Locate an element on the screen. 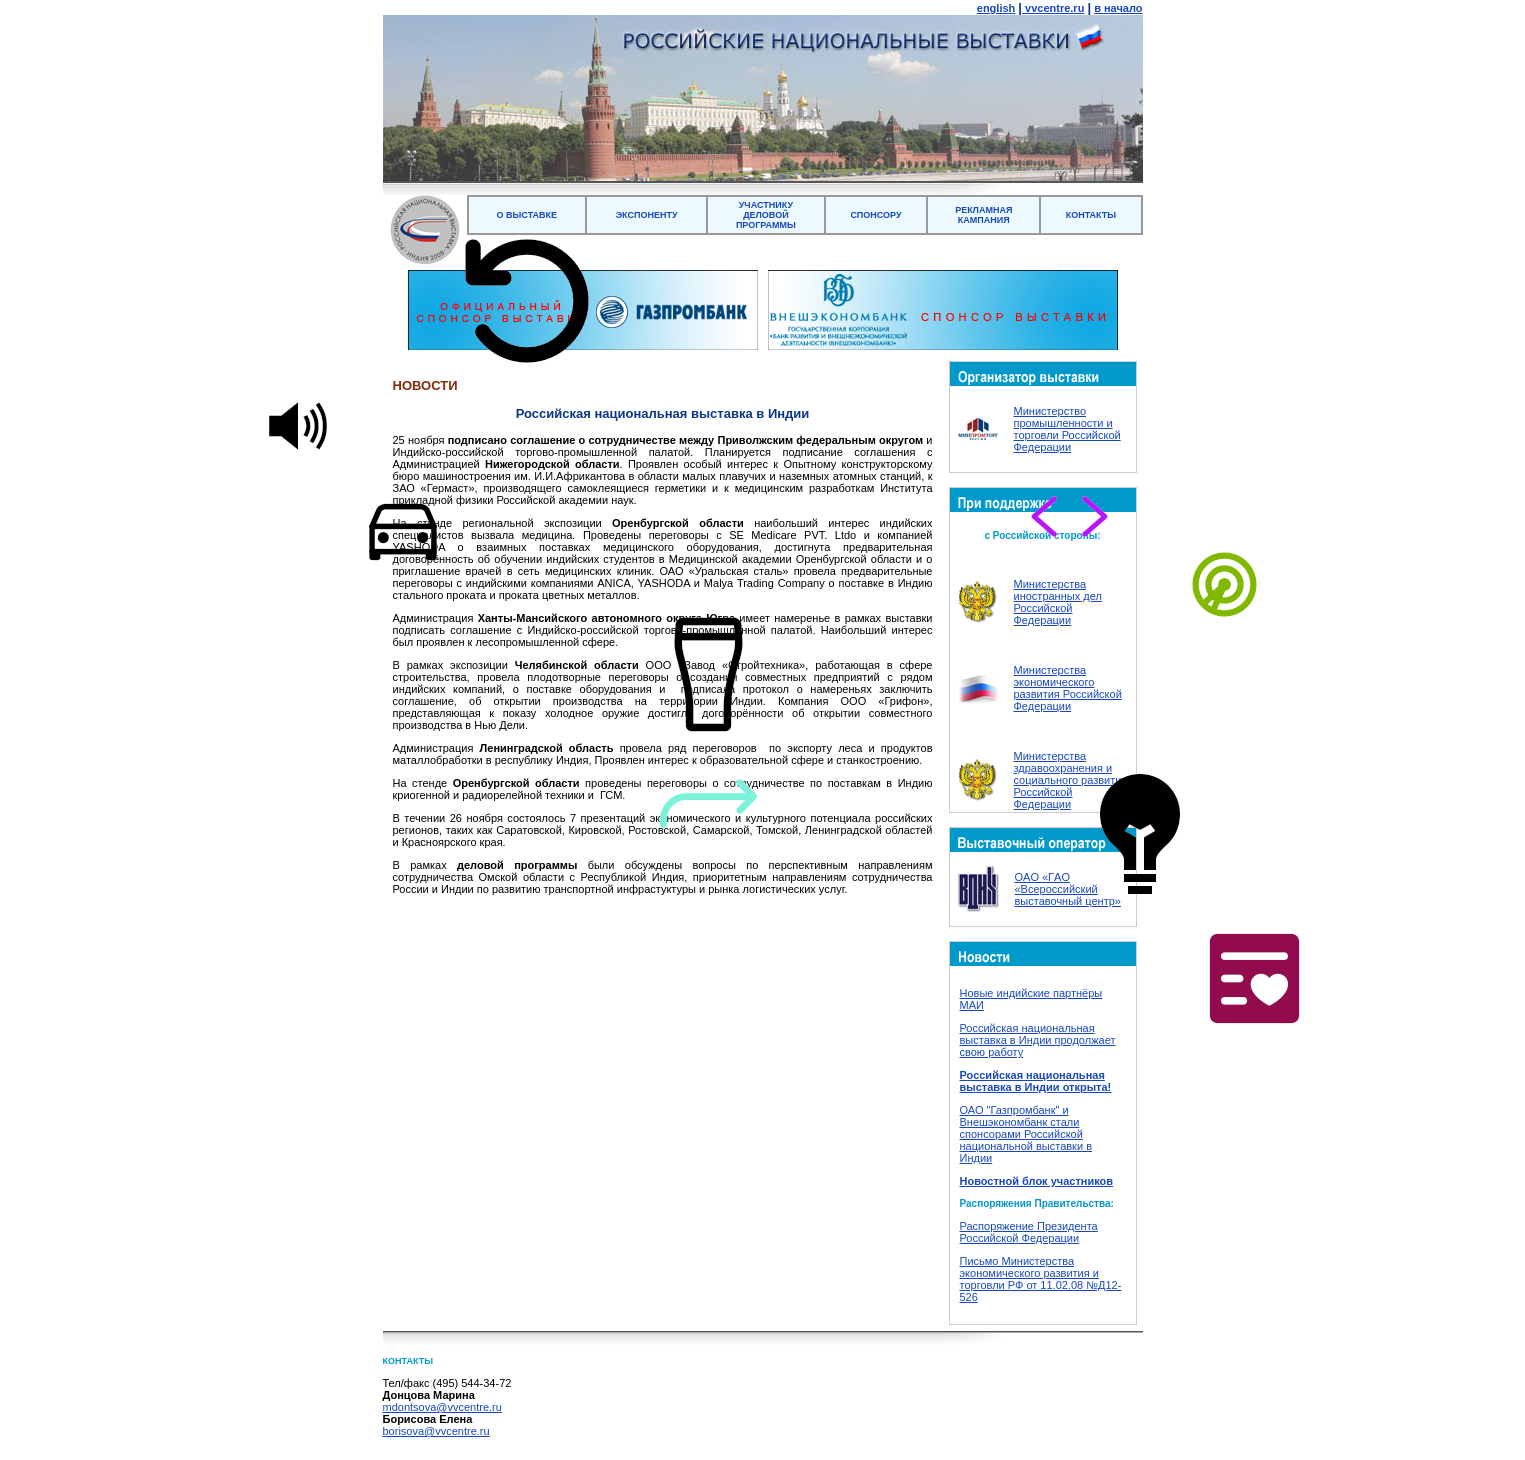 The width and height of the screenshot is (1525, 1460). view or edit source code is located at coordinates (1069, 516).